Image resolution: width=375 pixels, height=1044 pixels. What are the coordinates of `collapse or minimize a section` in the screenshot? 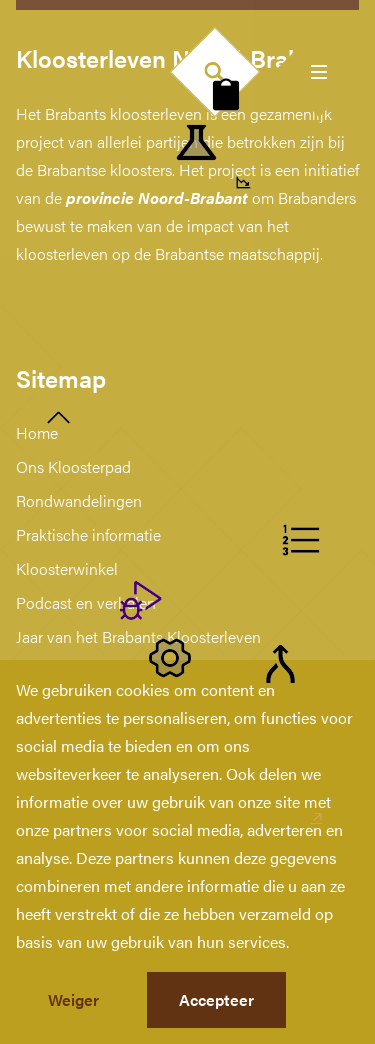 It's located at (58, 418).